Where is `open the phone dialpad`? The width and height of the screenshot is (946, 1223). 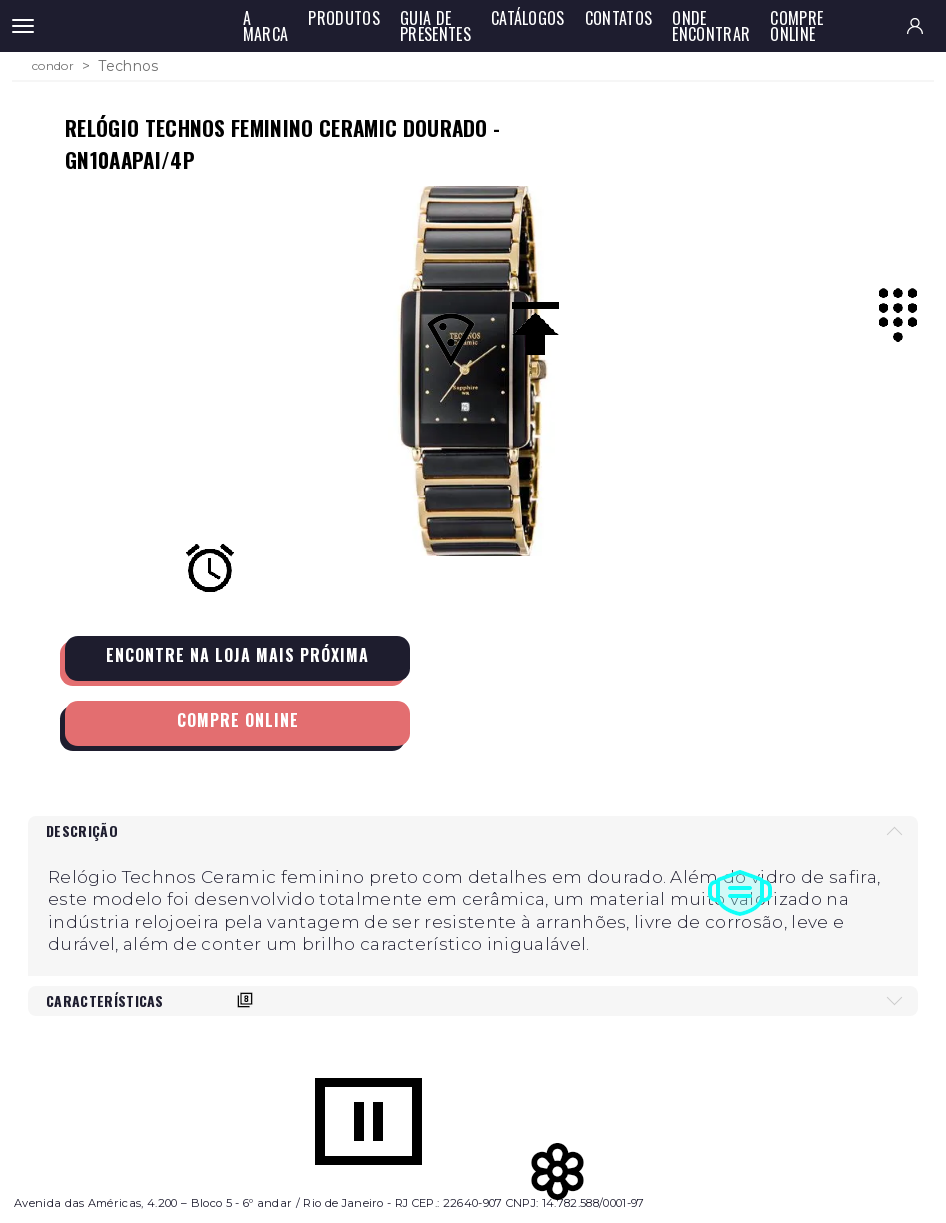 open the phone dialpad is located at coordinates (898, 315).